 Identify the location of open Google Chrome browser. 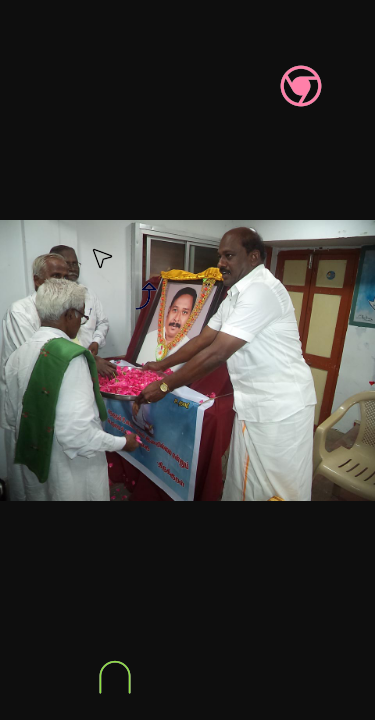
(301, 86).